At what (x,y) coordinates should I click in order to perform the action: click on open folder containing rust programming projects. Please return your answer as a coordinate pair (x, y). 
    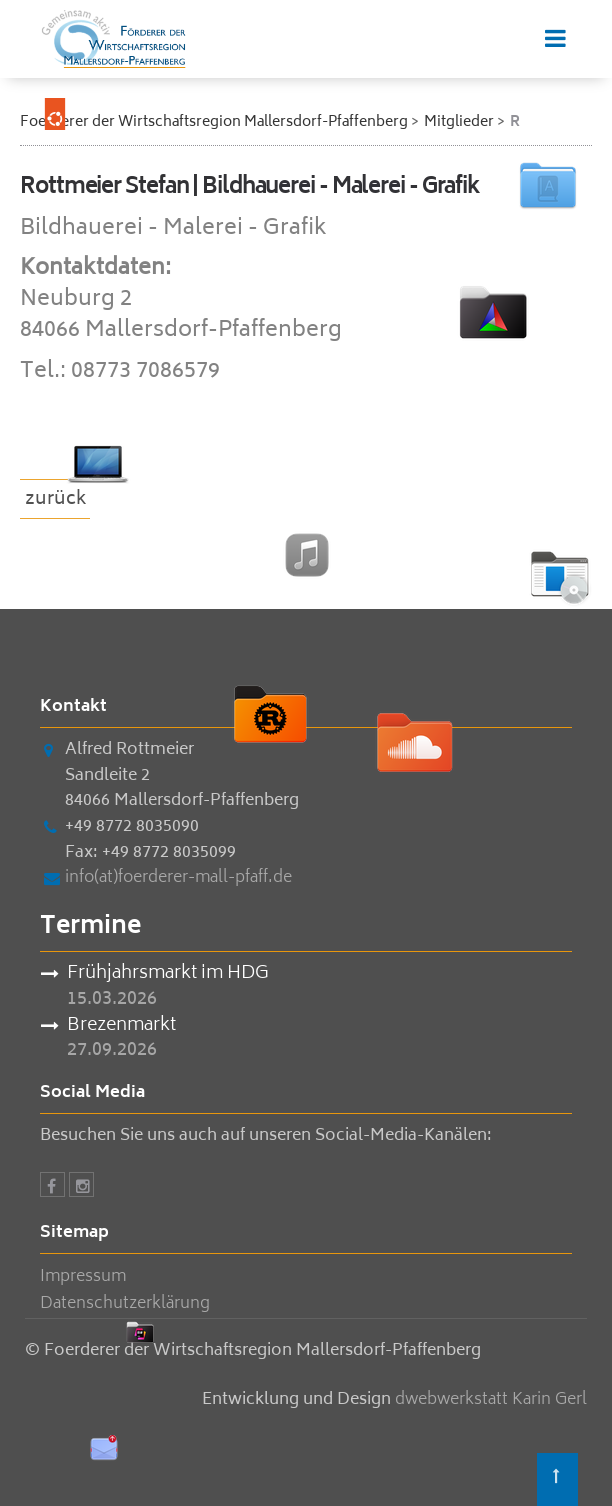
    Looking at the image, I should click on (270, 716).